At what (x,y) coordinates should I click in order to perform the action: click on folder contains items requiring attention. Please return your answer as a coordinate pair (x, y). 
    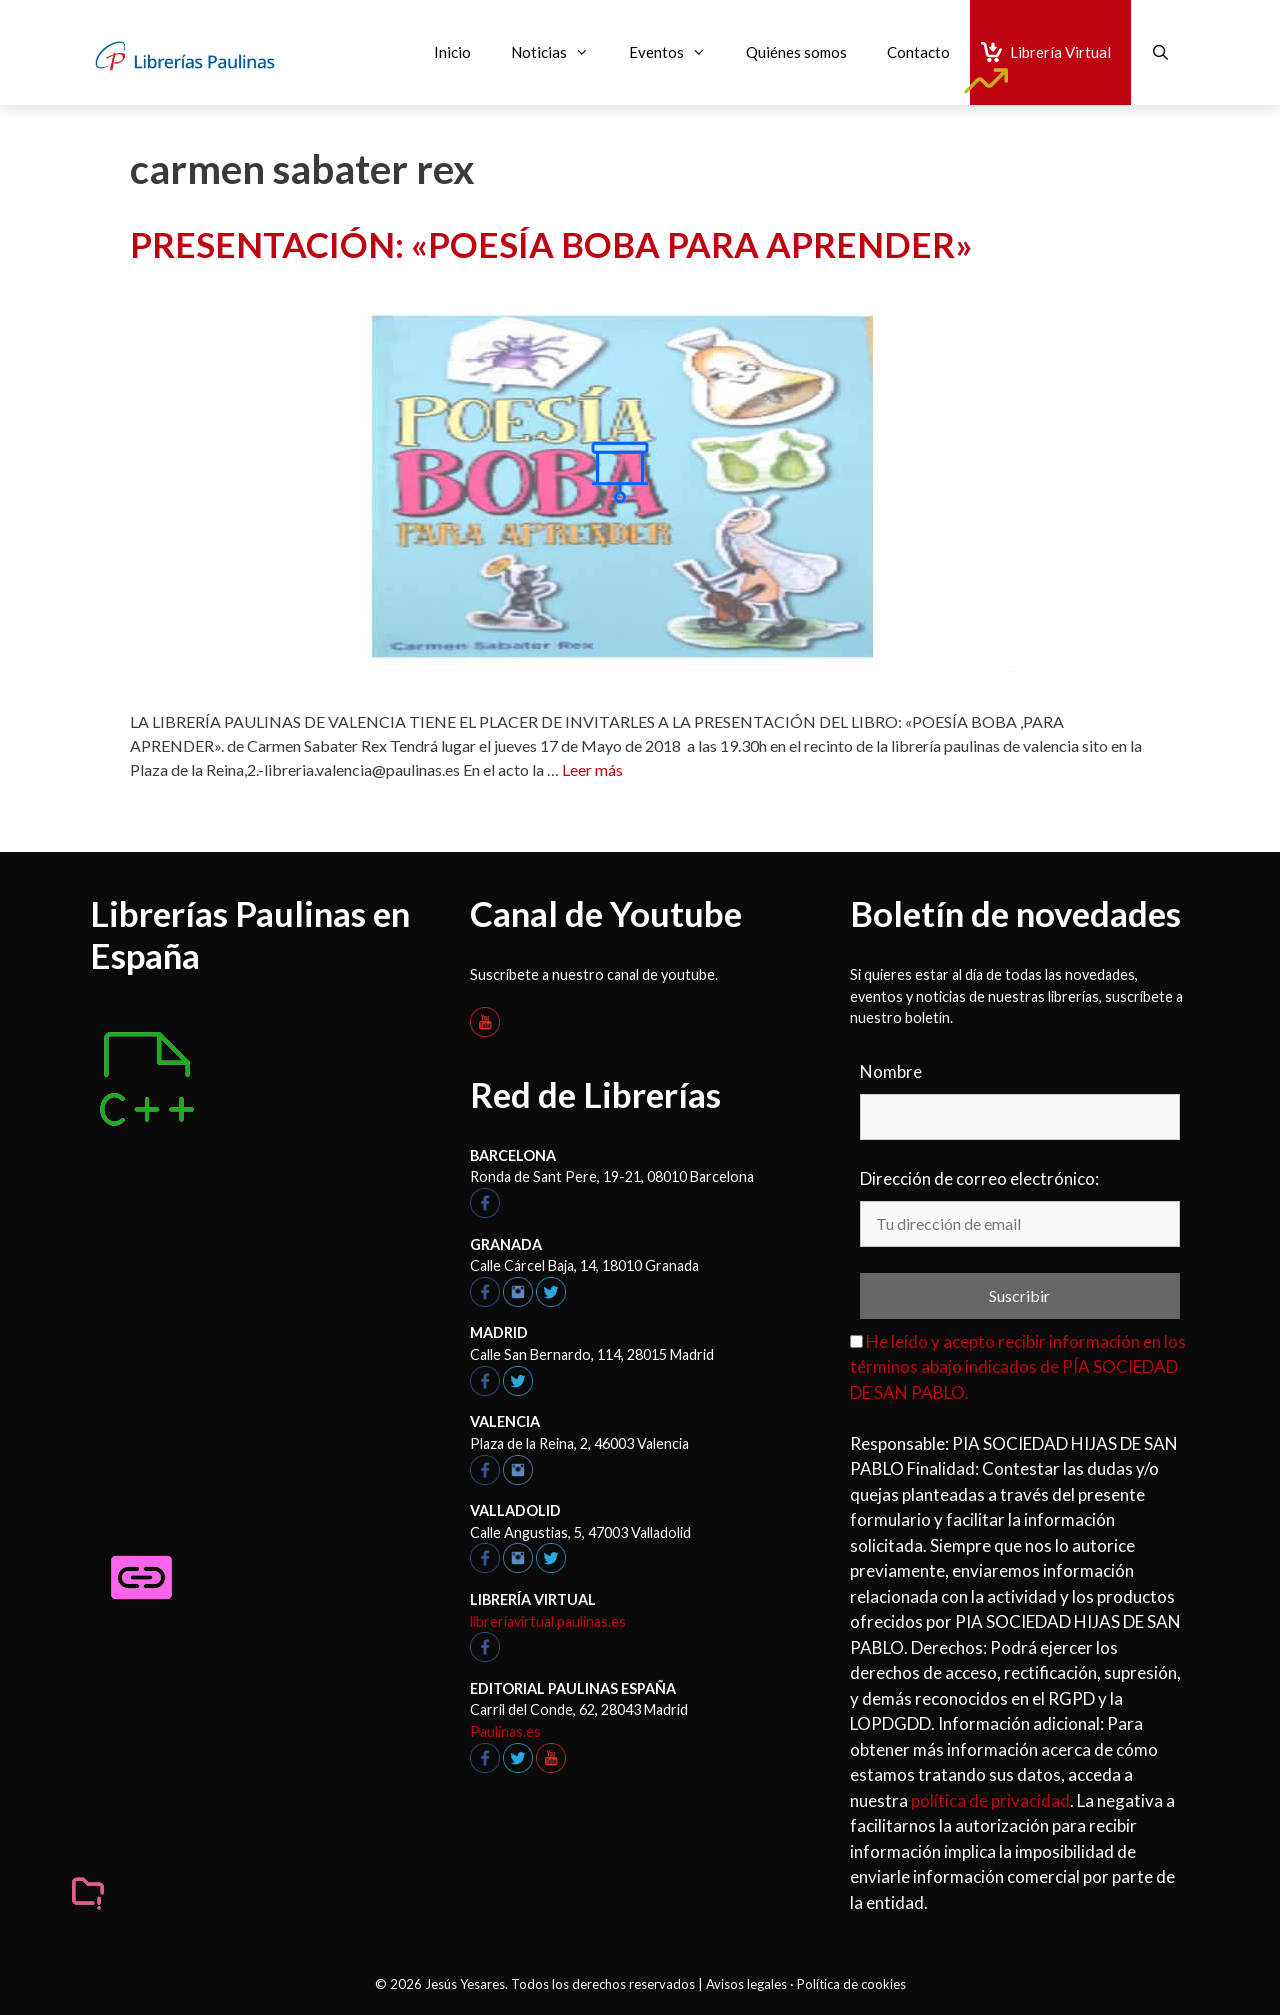
    Looking at the image, I should click on (88, 1892).